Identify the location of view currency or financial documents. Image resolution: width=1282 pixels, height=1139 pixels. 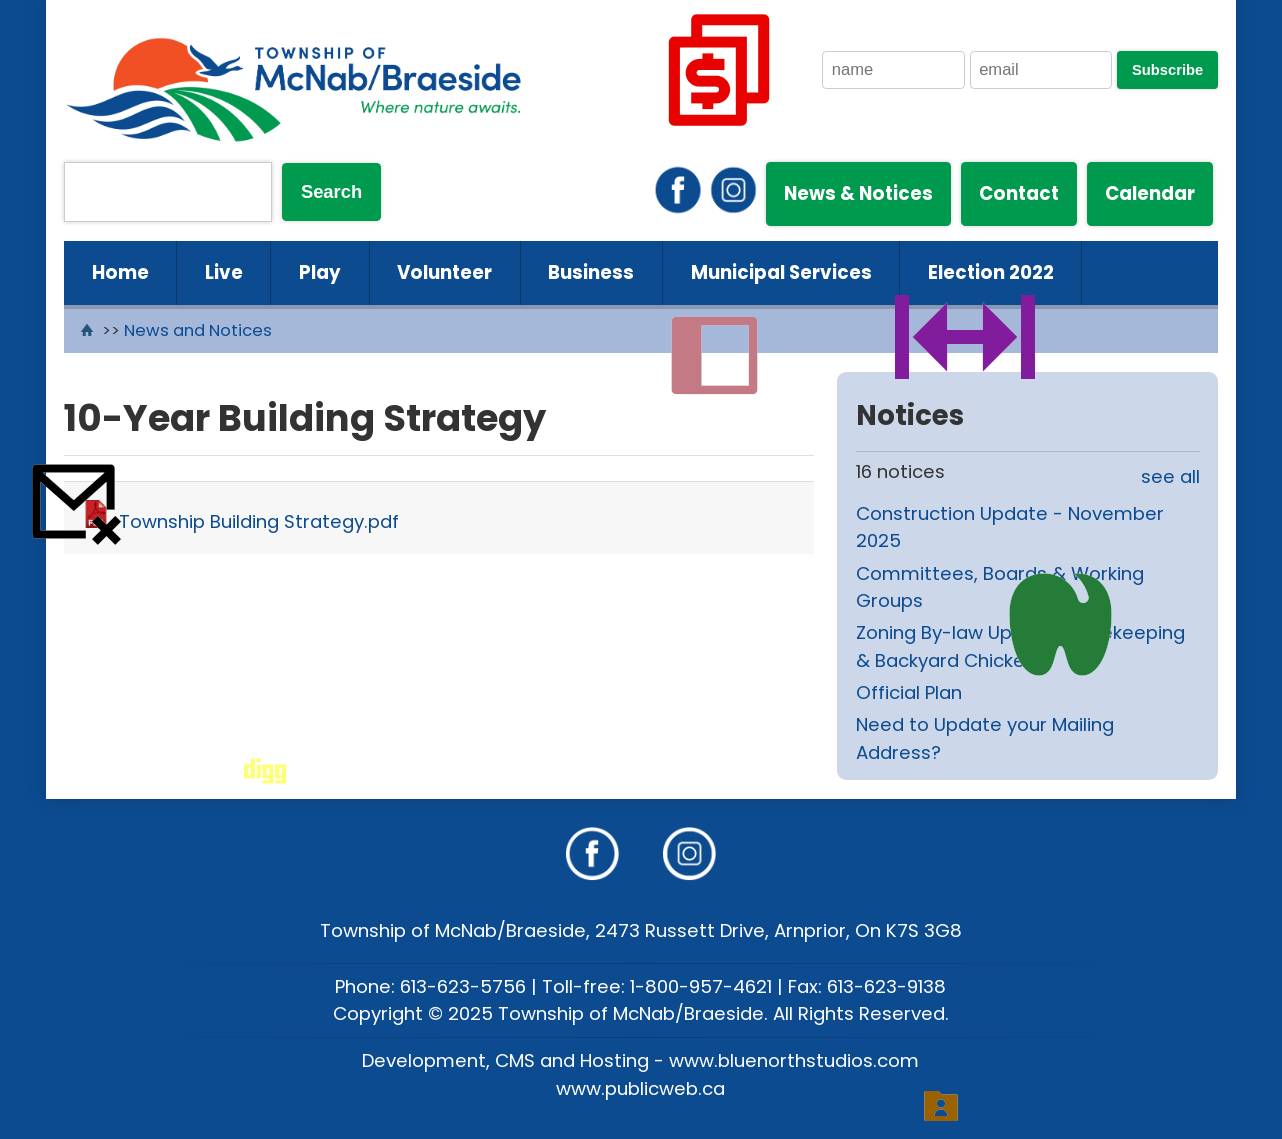
(719, 70).